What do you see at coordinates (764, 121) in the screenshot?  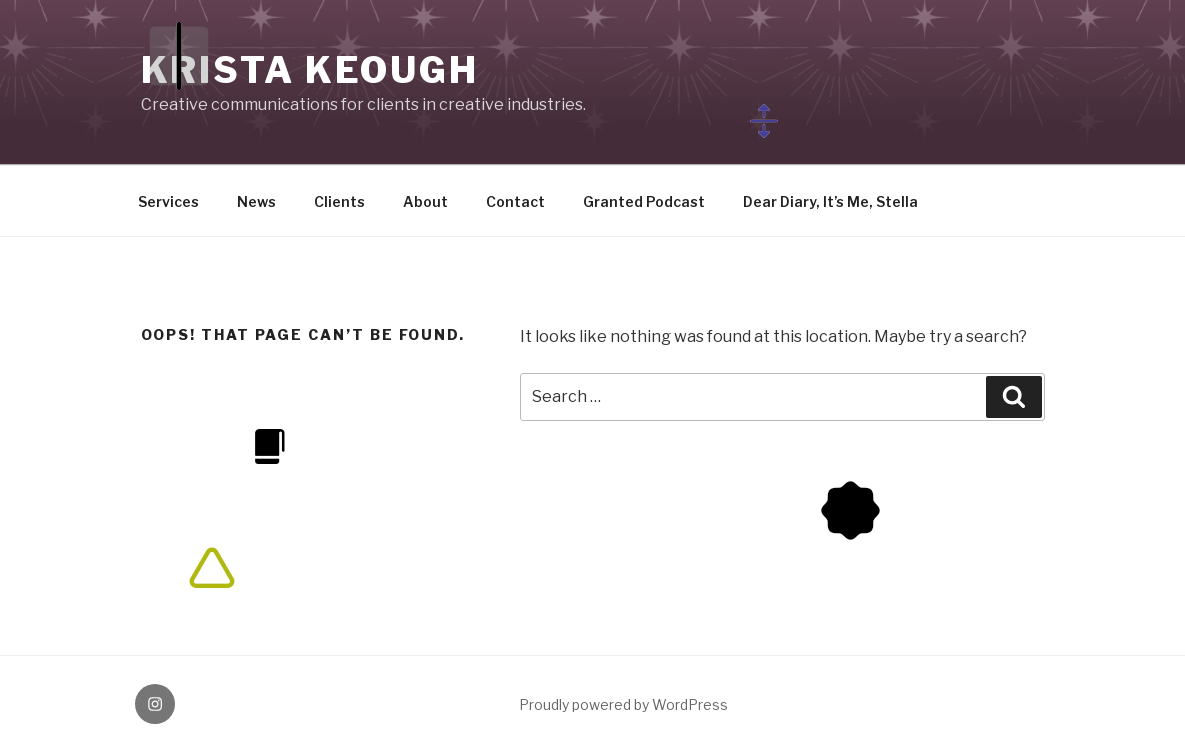 I see `expand content vertically` at bounding box center [764, 121].